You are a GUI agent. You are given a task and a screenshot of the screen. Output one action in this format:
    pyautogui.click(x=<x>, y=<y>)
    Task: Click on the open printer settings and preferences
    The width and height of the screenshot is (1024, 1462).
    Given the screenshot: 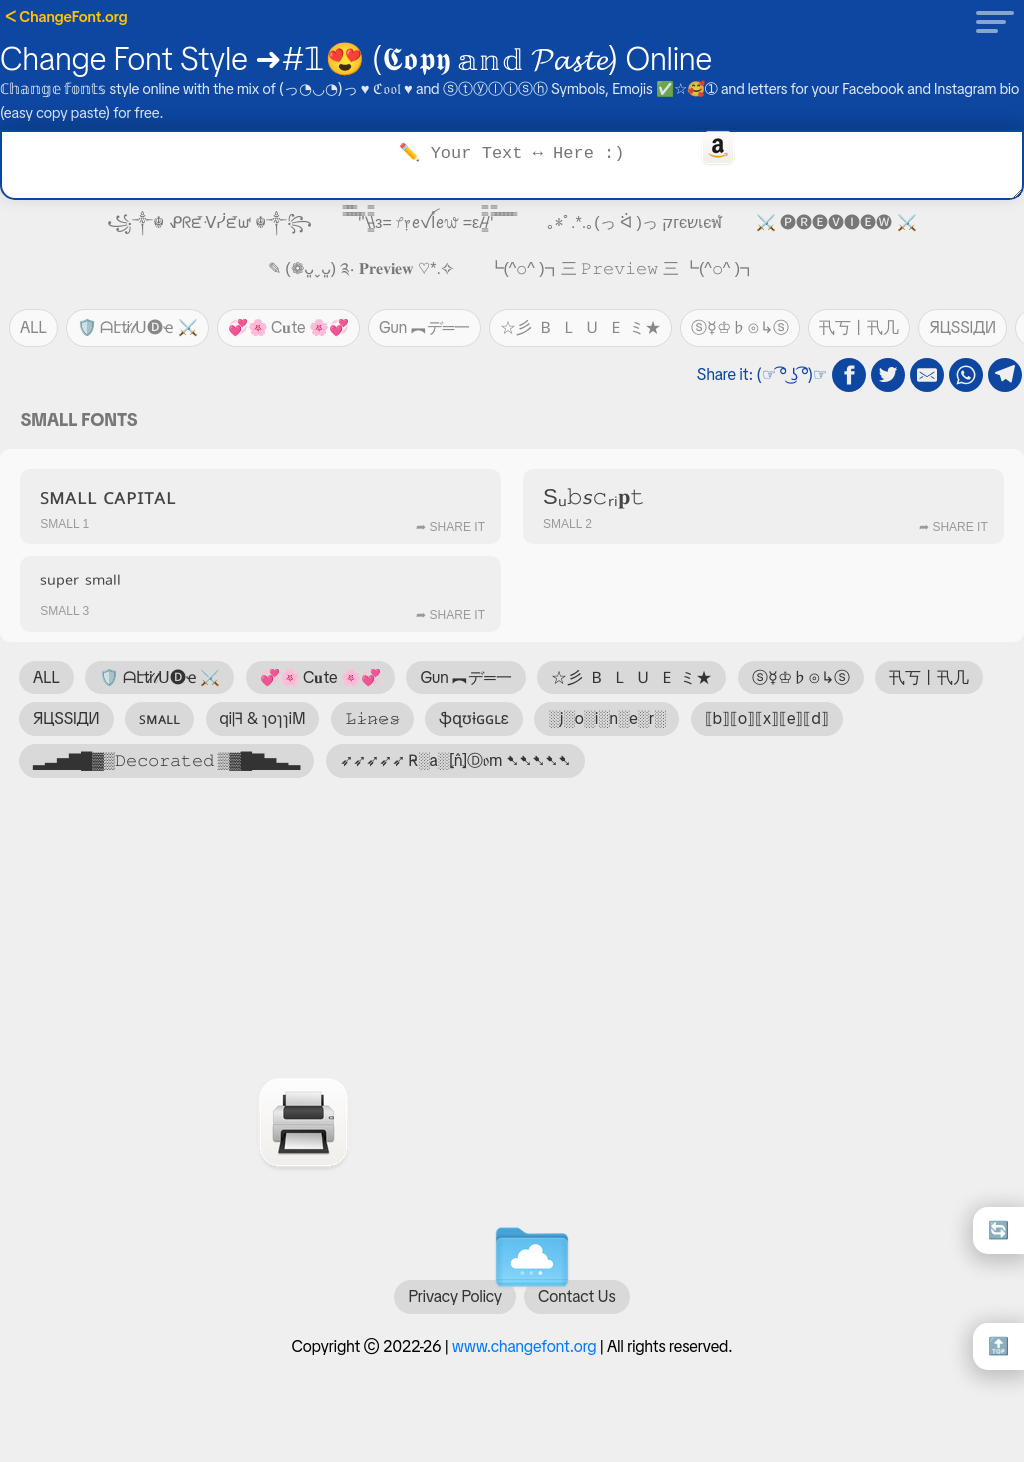 What is the action you would take?
    pyautogui.click(x=303, y=1122)
    